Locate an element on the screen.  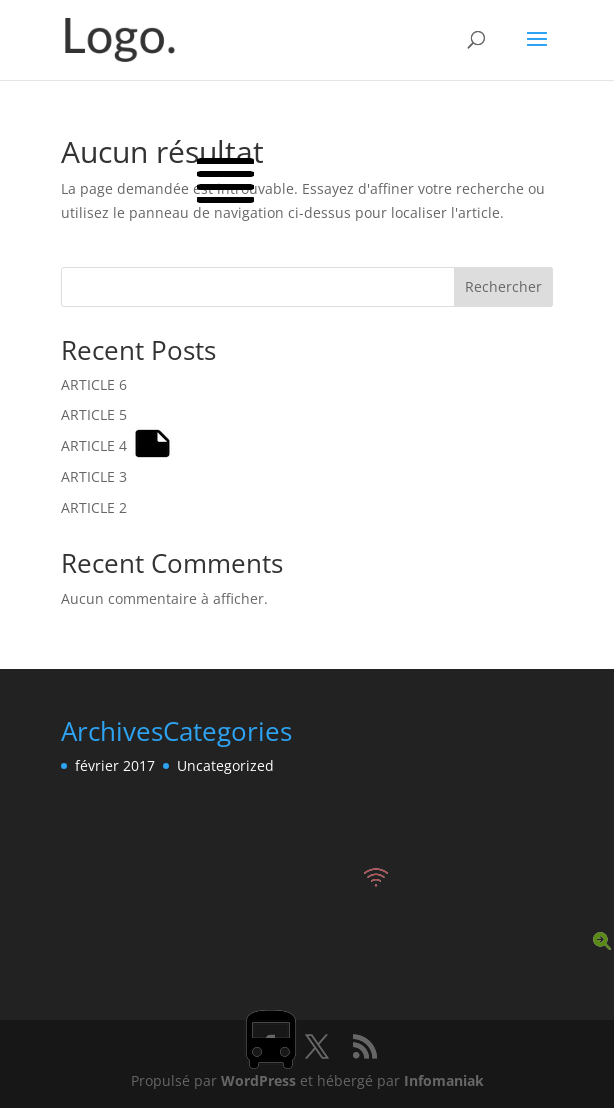
open navigation menu is located at coordinates (225, 180).